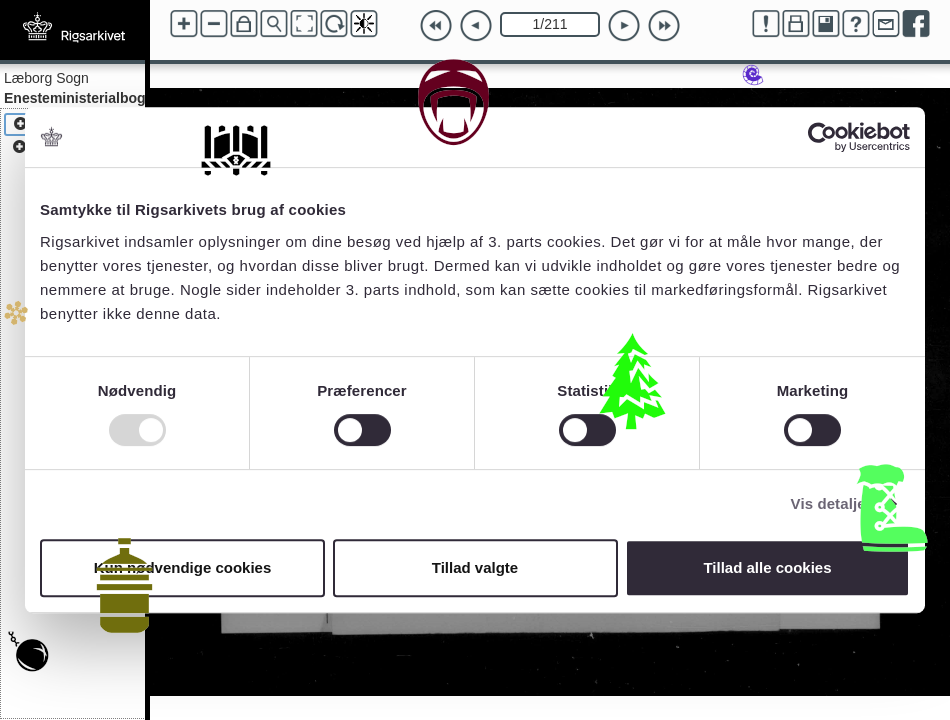 The image size is (950, 720). Describe the element at coordinates (124, 585) in the screenshot. I see `track water intake or hydration` at that location.